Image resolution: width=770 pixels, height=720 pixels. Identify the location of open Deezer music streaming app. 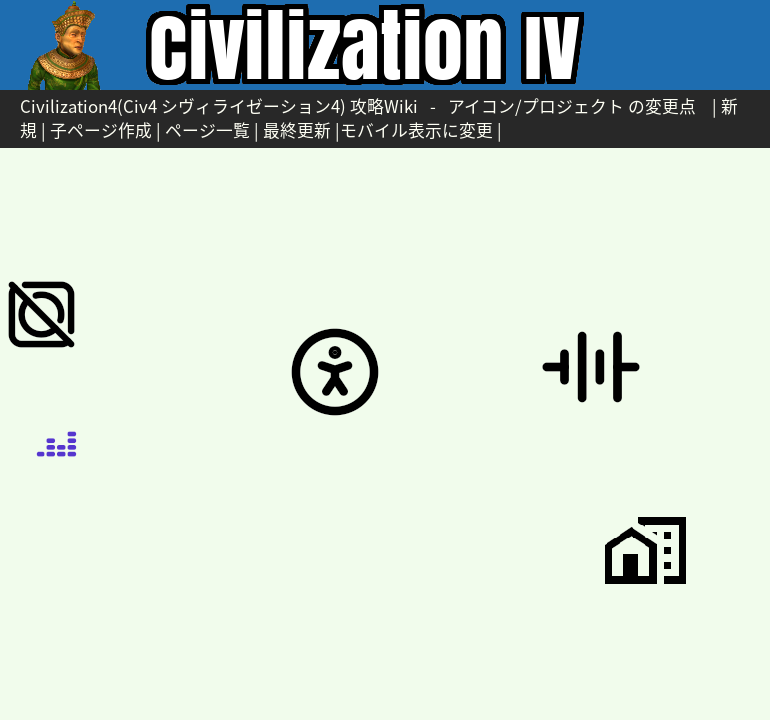
(56, 445).